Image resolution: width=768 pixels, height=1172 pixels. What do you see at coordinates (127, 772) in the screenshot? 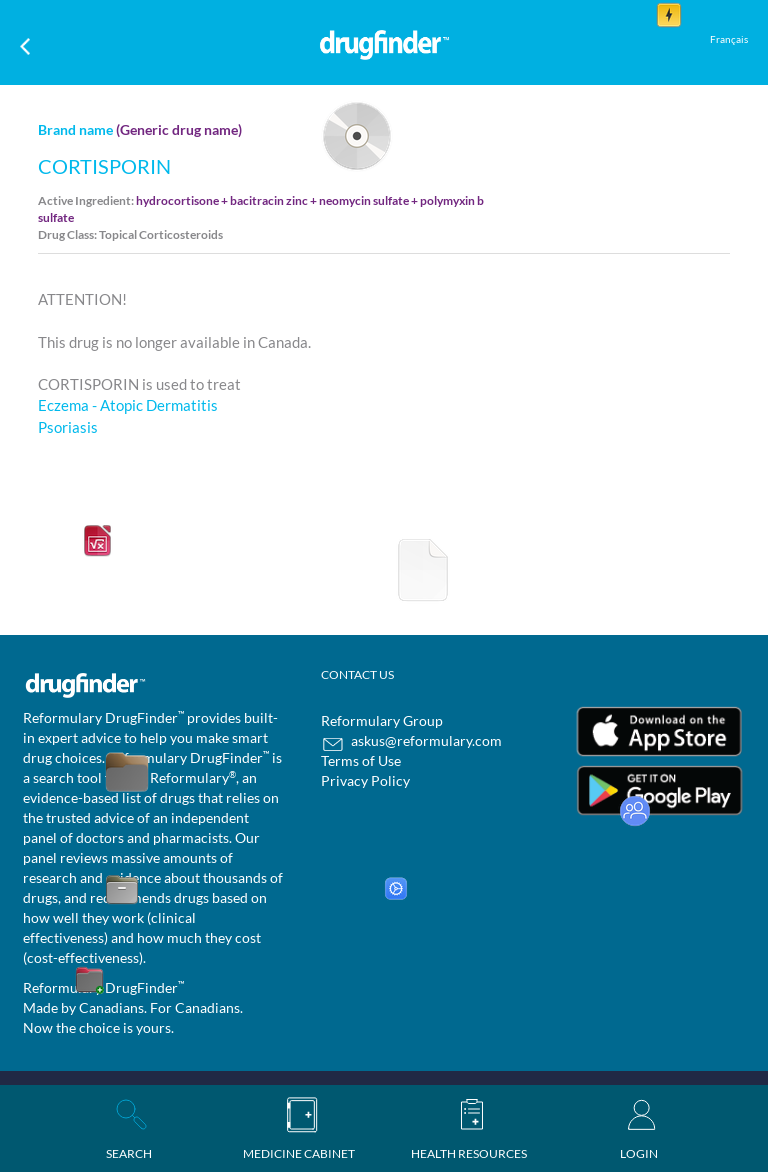
I see `indicates a folder is ready to accept dragged items` at bounding box center [127, 772].